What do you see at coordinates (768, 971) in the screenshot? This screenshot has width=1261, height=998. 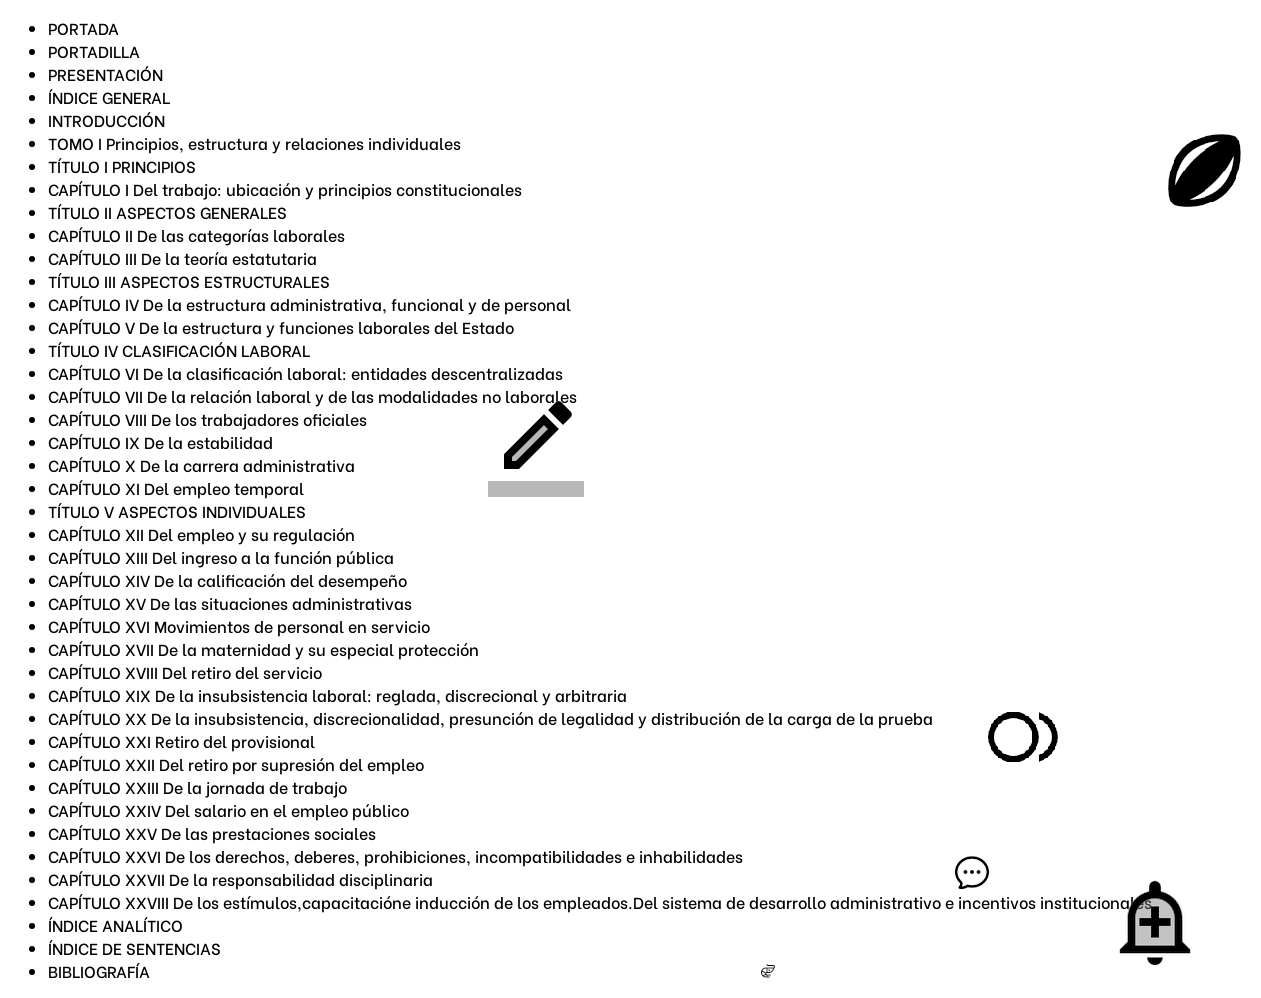 I see `indicates seafood or shellfish menu category` at bounding box center [768, 971].